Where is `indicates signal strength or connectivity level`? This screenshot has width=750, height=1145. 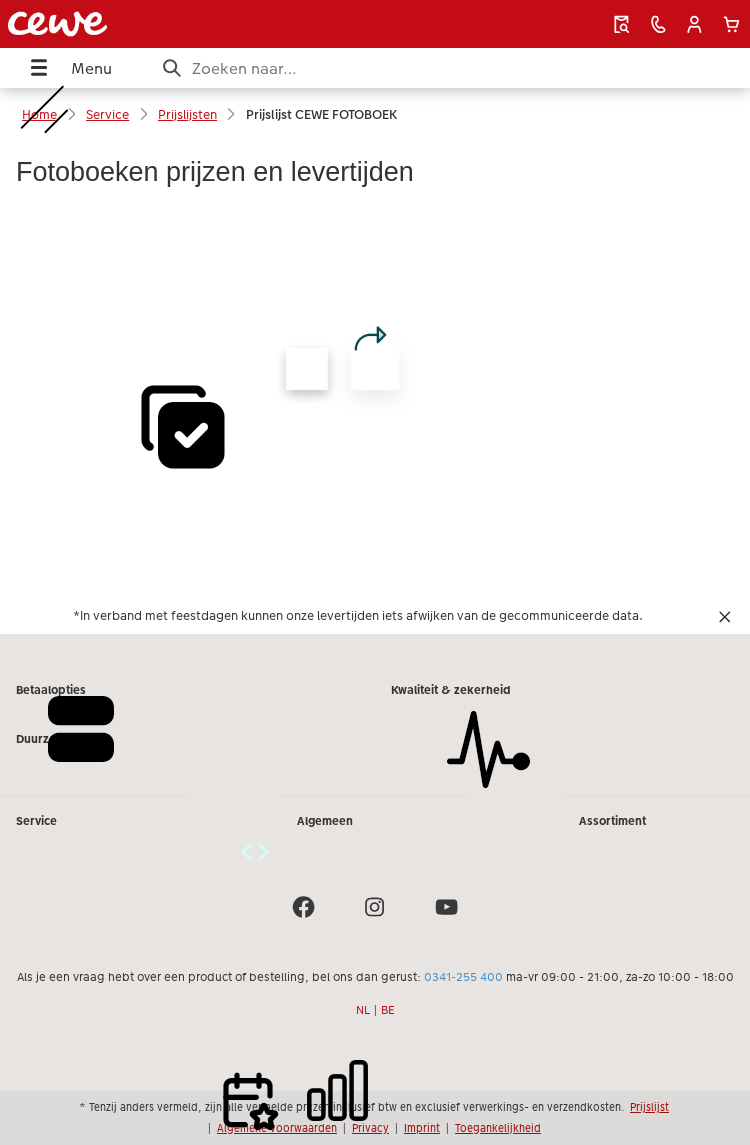 indicates signal strength or connectivity level is located at coordinates (45, 110).